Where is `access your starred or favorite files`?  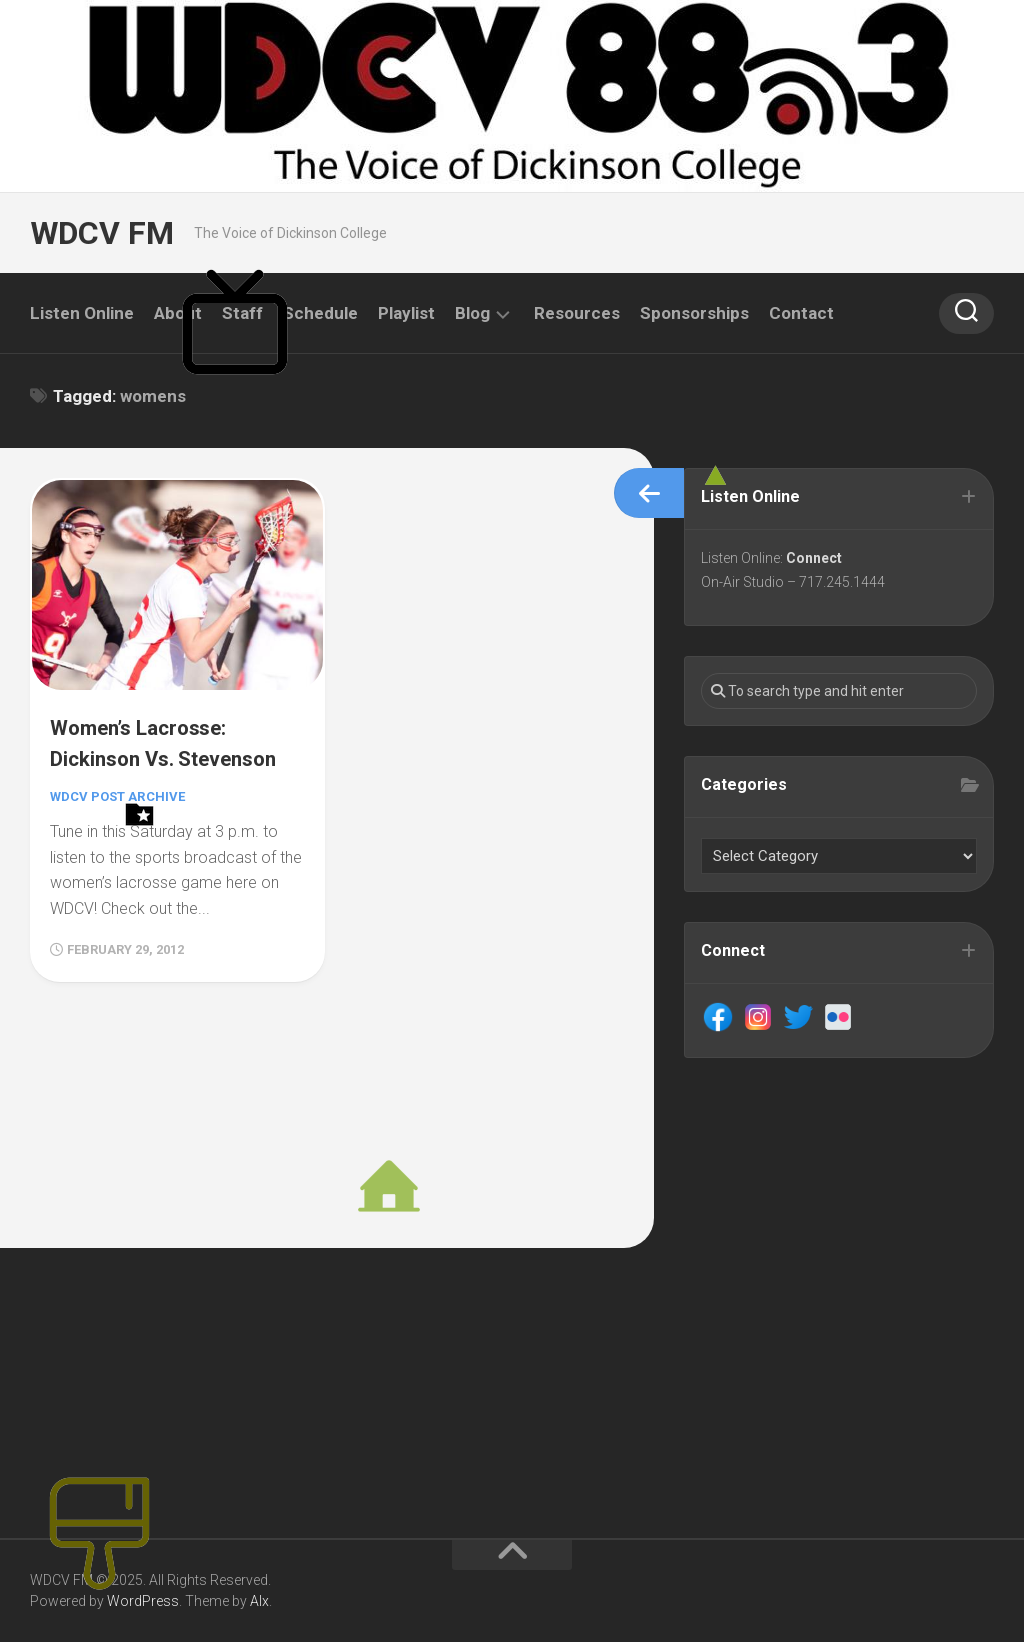 access your starred or favorite files is located at coordinates (139, 814).